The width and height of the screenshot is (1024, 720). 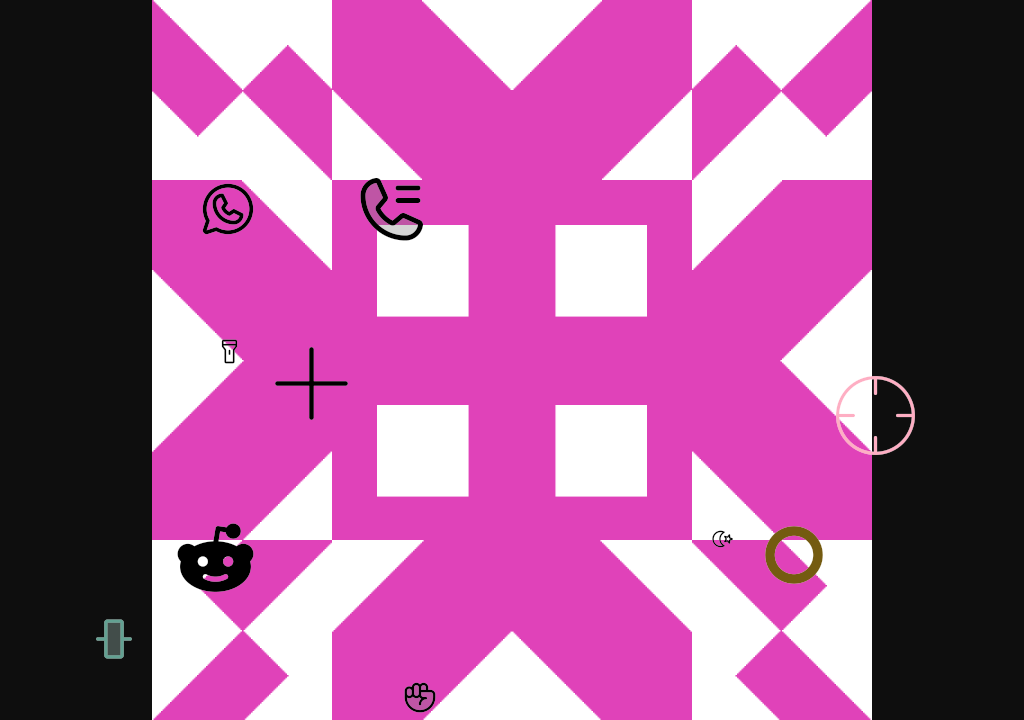 I want to click on add a new item, so click(x=311, y=383).